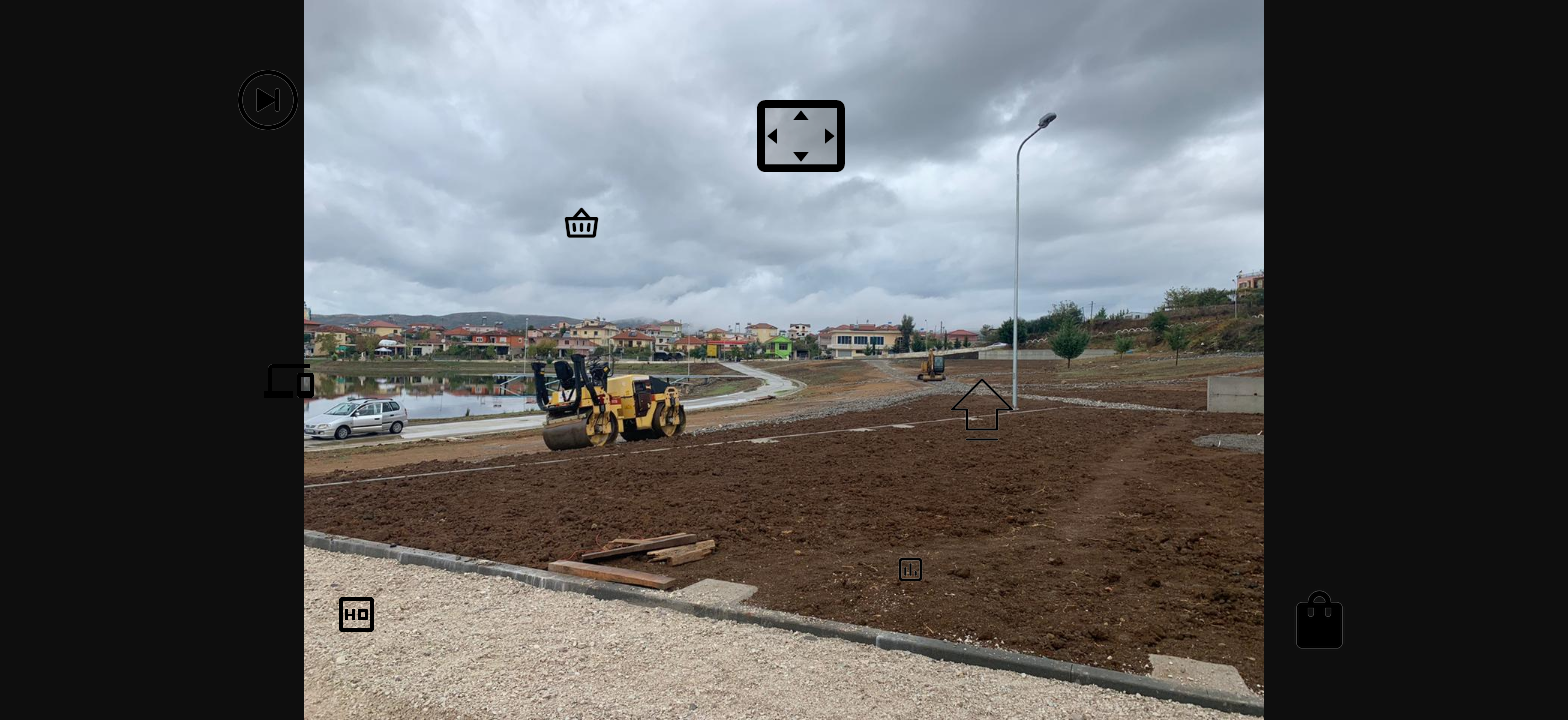  Describe the element at coordinates (801, 136) in the screenshot. I see `adjust display overscan settings` at that location.